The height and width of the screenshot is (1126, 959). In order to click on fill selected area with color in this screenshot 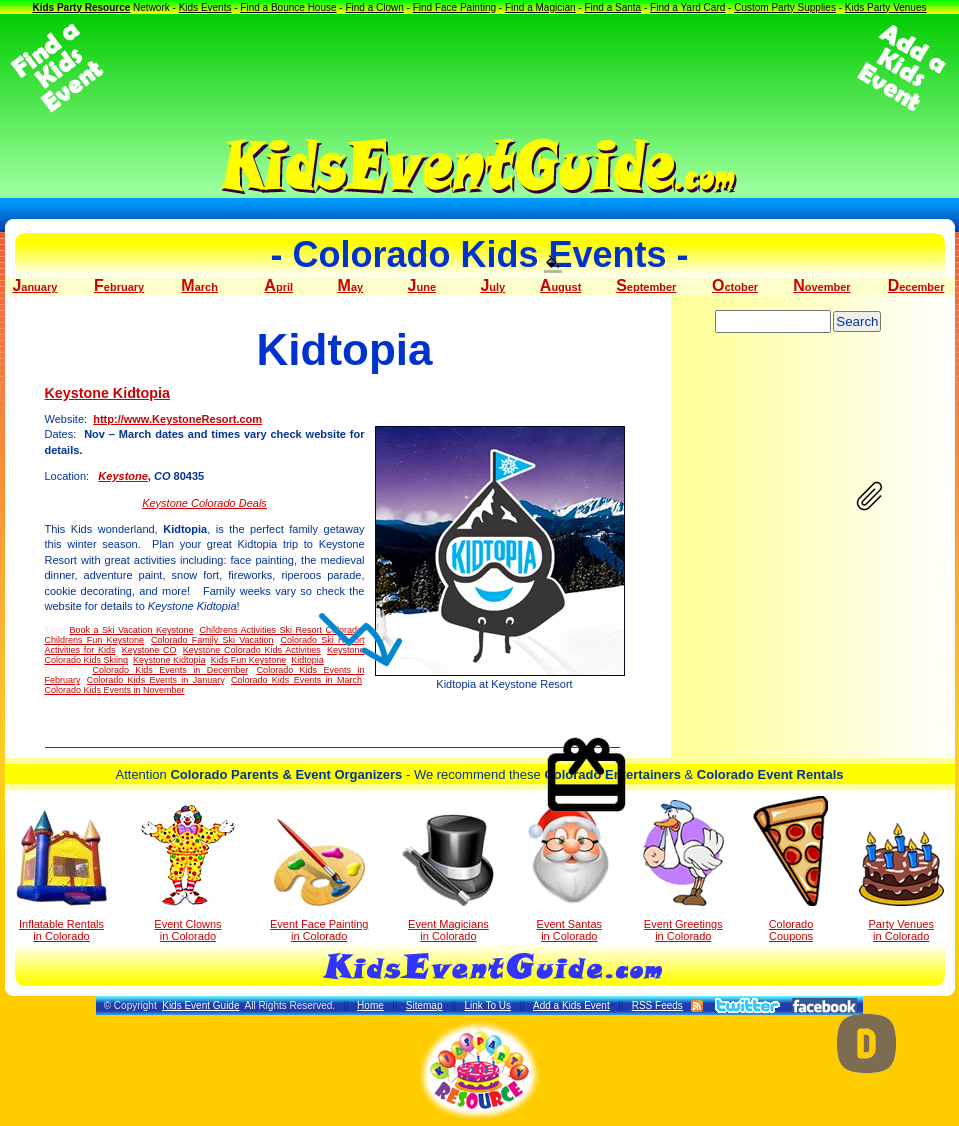, I will do `click(553, 264)`.